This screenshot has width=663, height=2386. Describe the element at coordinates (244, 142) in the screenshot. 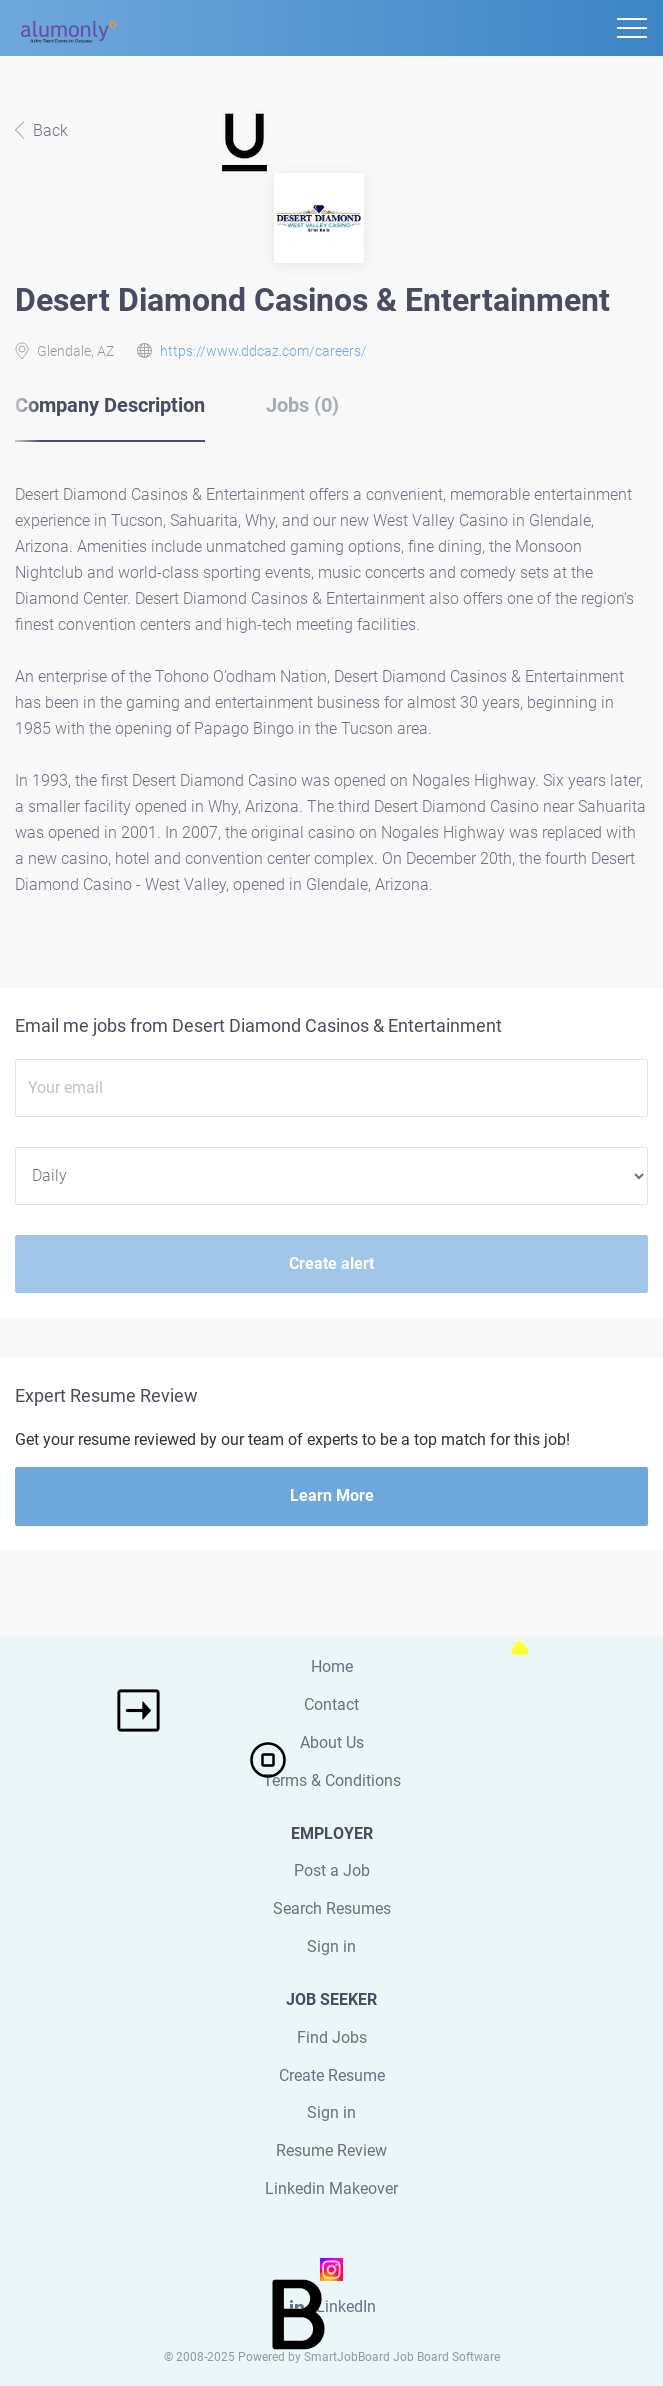

I see `apply underline formatting to selected text` at that location.